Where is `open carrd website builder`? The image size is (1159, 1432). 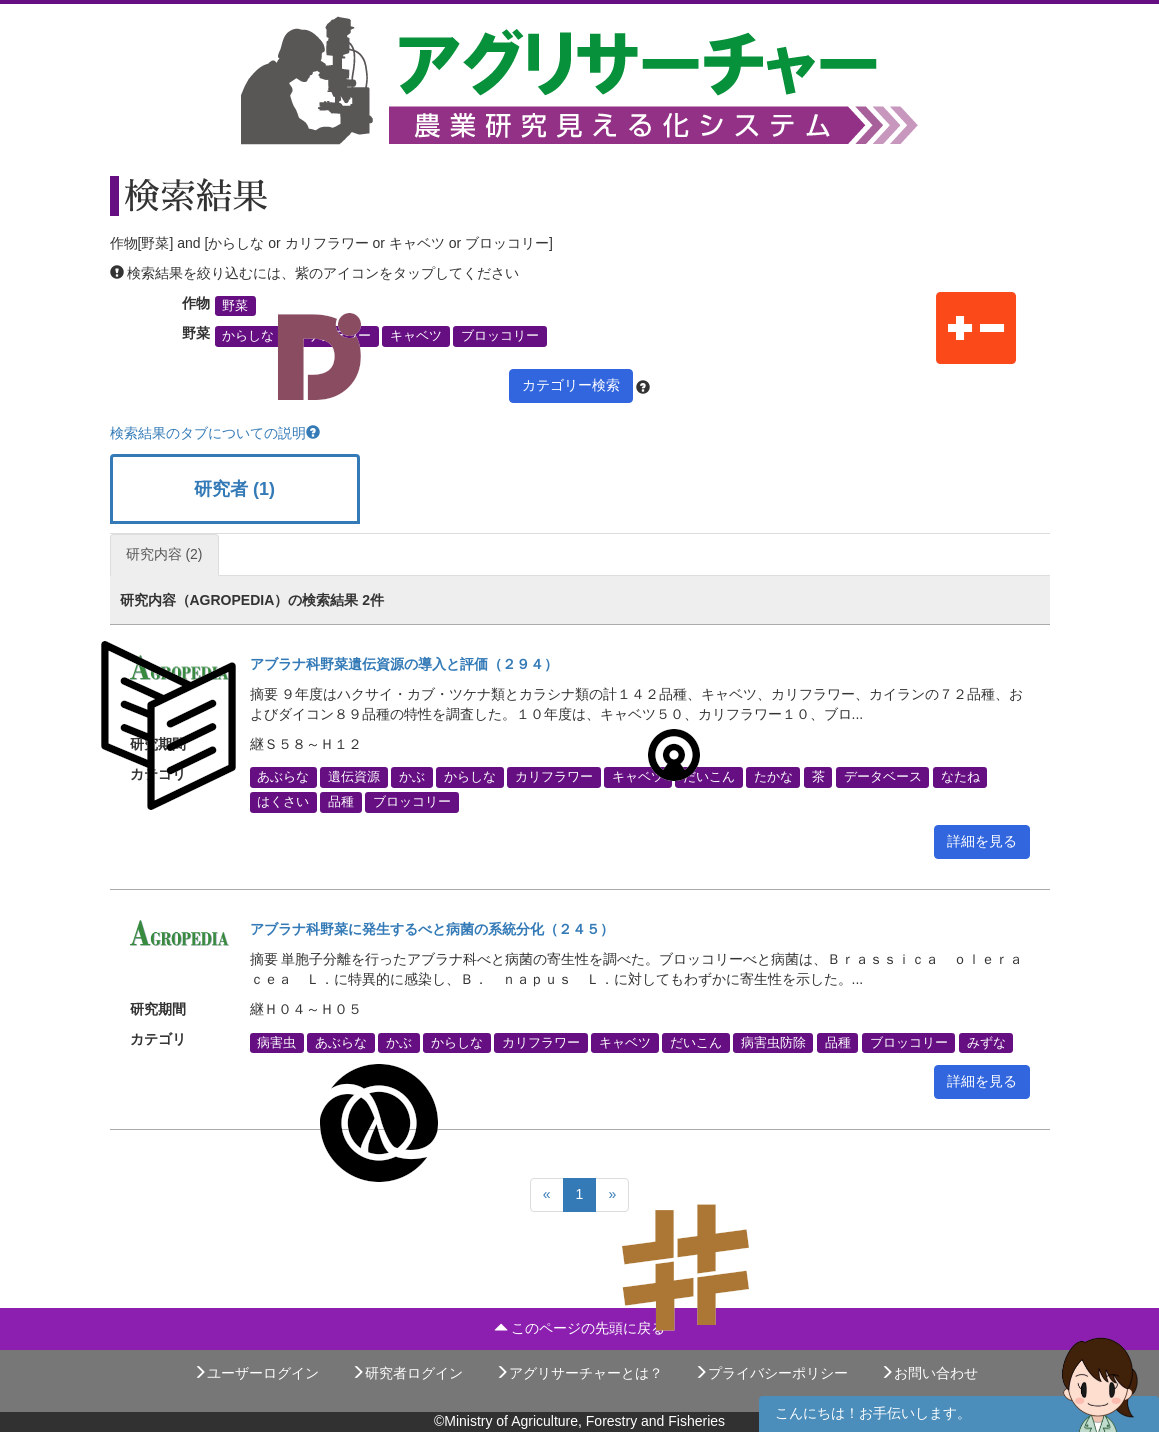
open carrd website builder is located at coordinates (168, 725).